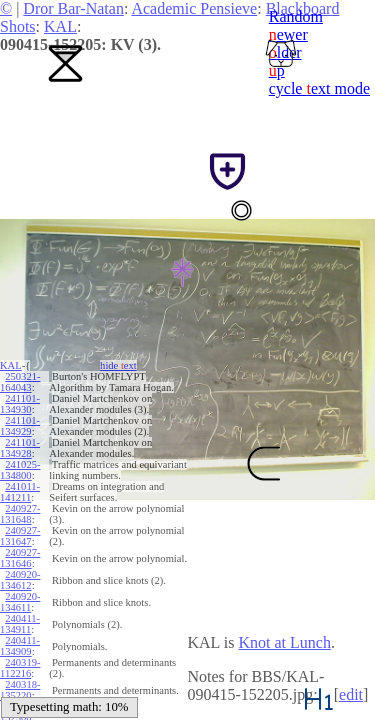 The width and height of the screenshot is (375, 720). Describe the element at coordinates (65, 63) in the screenshot. I see `indicates high time remaining on a timer or process` at that location.